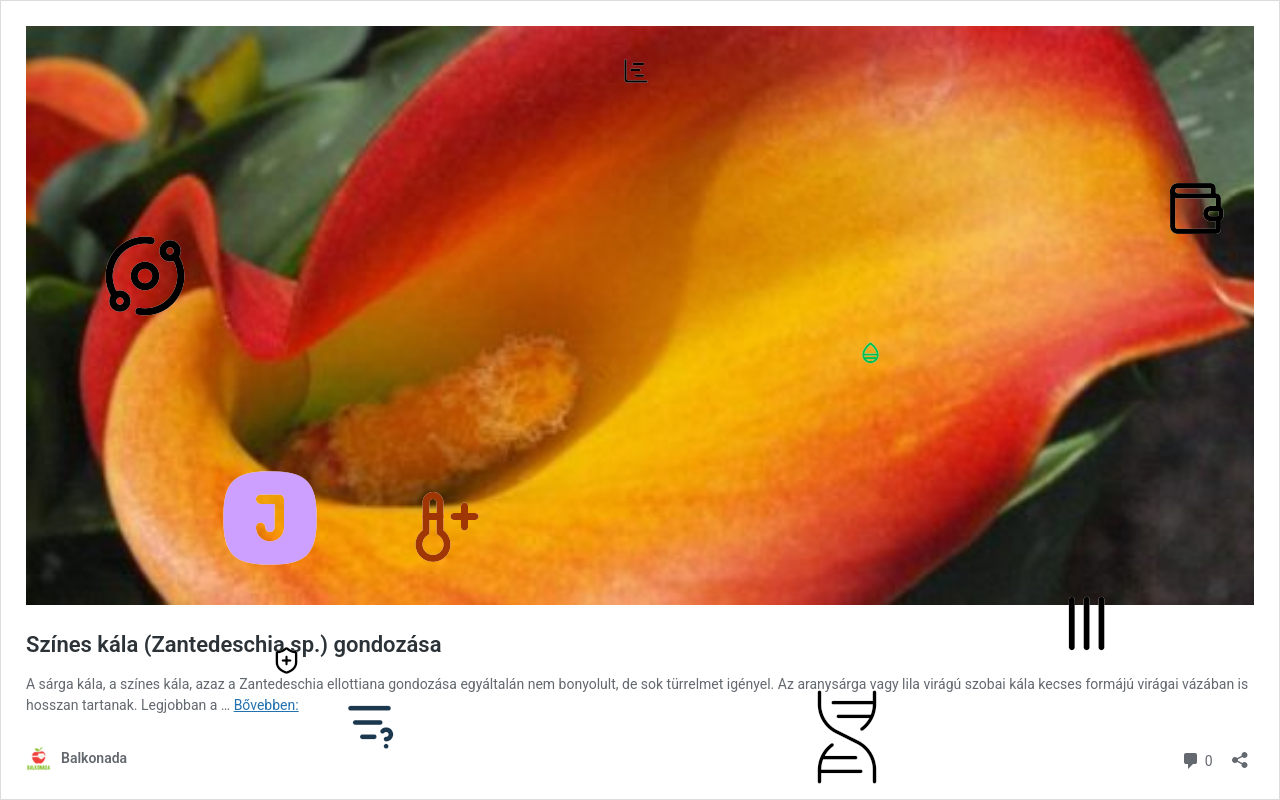 Image resolution: width=1280 pixels, height=800 pixels. I want to click on view project timeline or schedule, so click(636, 71).